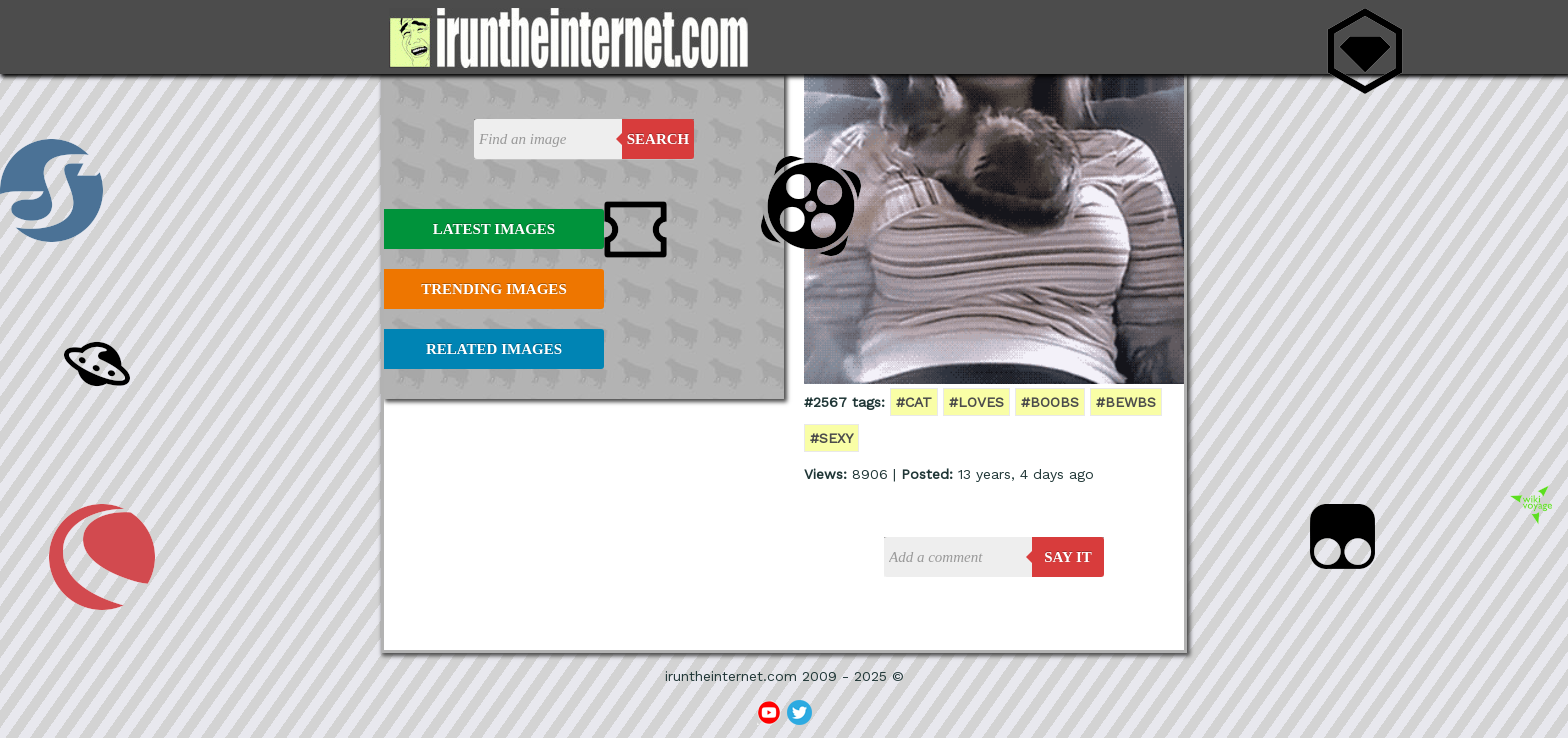  What do you see at coordinates (1531, 505) in the screenshot?
I see `open wikivoyage travel guide` at bounding box center [1531, 505].